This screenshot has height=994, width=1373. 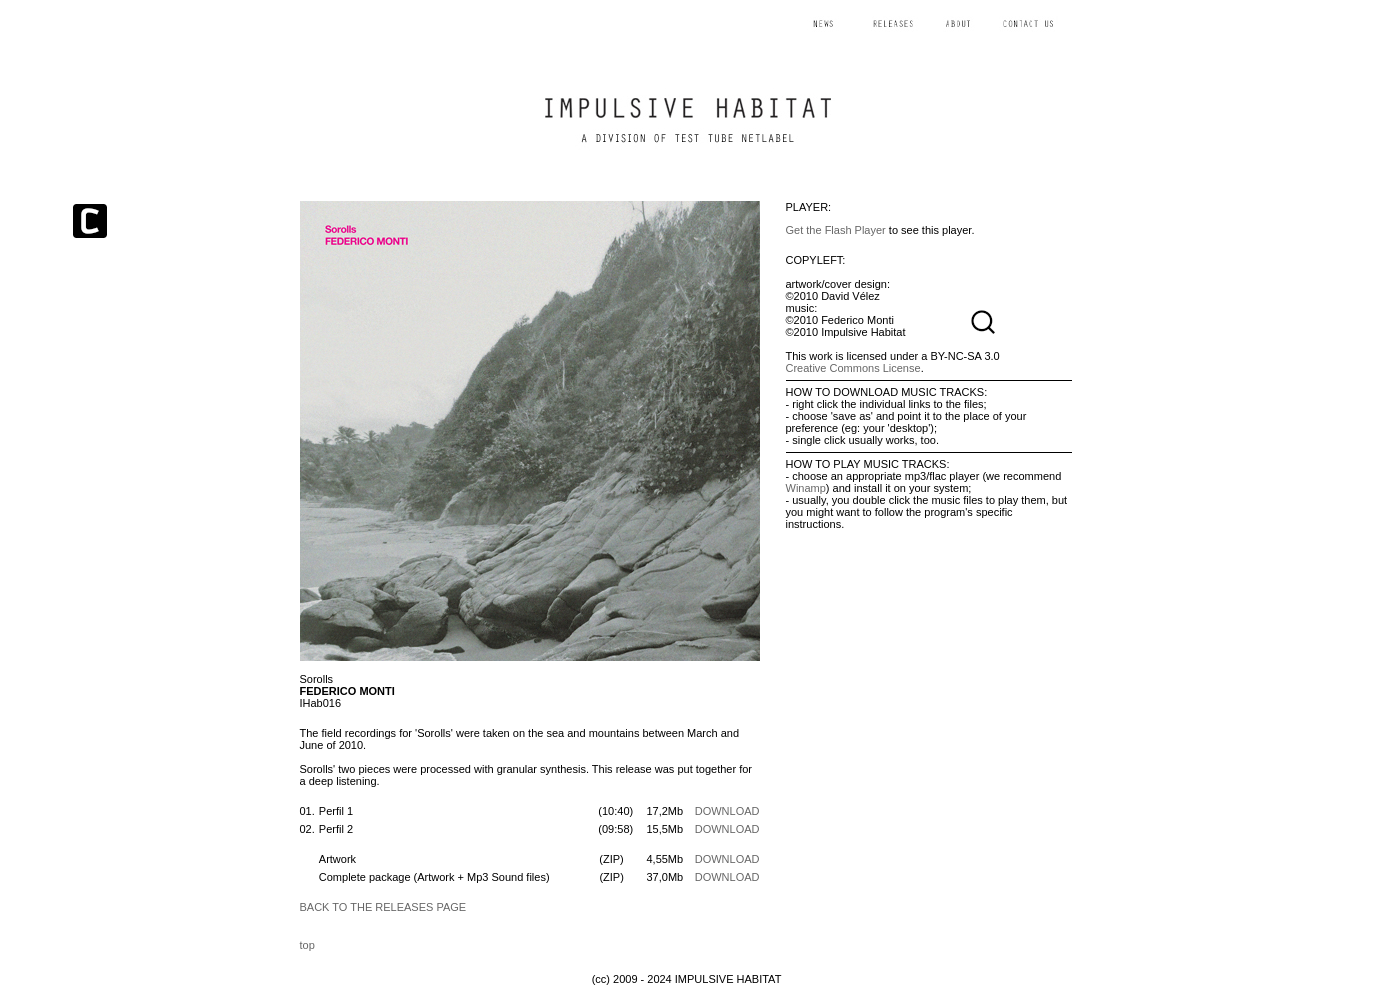 What do you see at coordinates (983, 322) in the screenshot?
I see `search for content or items` at bounding box center [983, 322].